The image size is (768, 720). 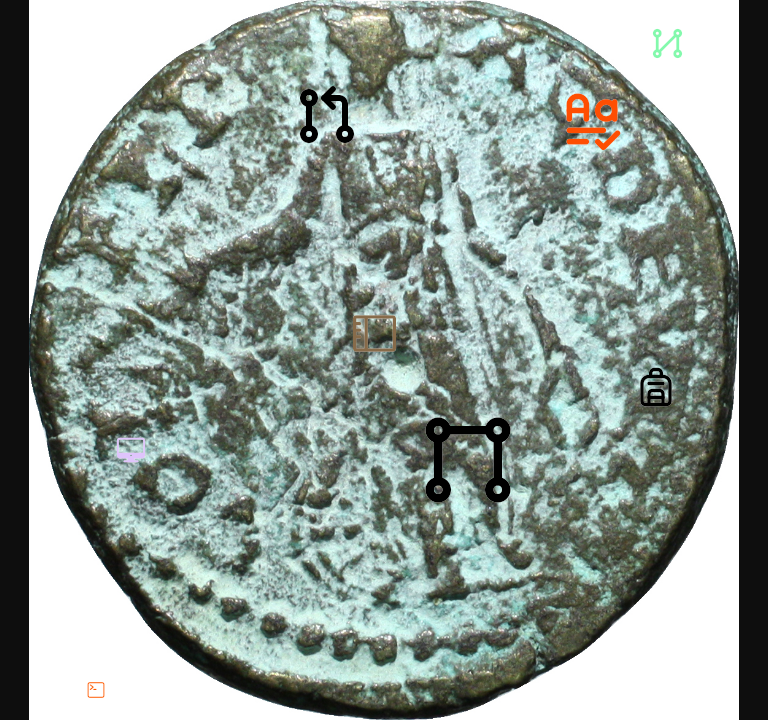 What do you see at coordinates (374, 333) in the screenshot?
I see `toggle the sidebar panel` at bounding box center [374, 333].